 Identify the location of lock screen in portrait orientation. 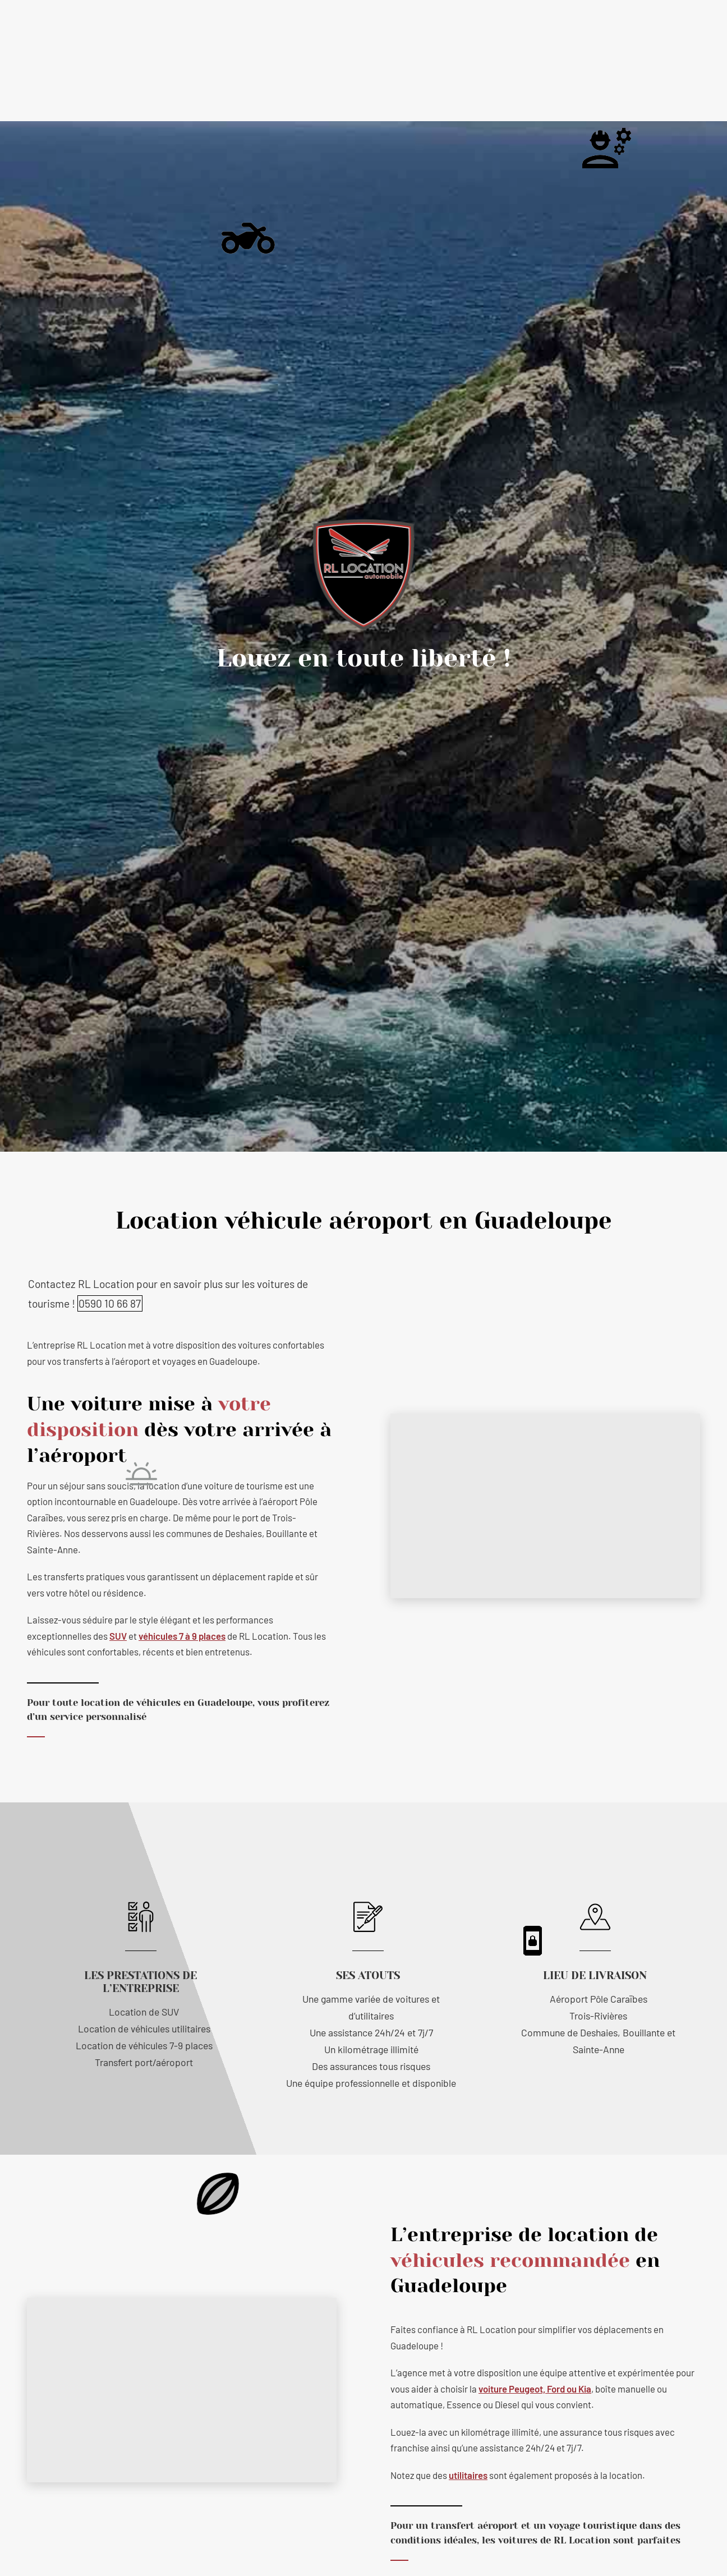
(532, 1940).